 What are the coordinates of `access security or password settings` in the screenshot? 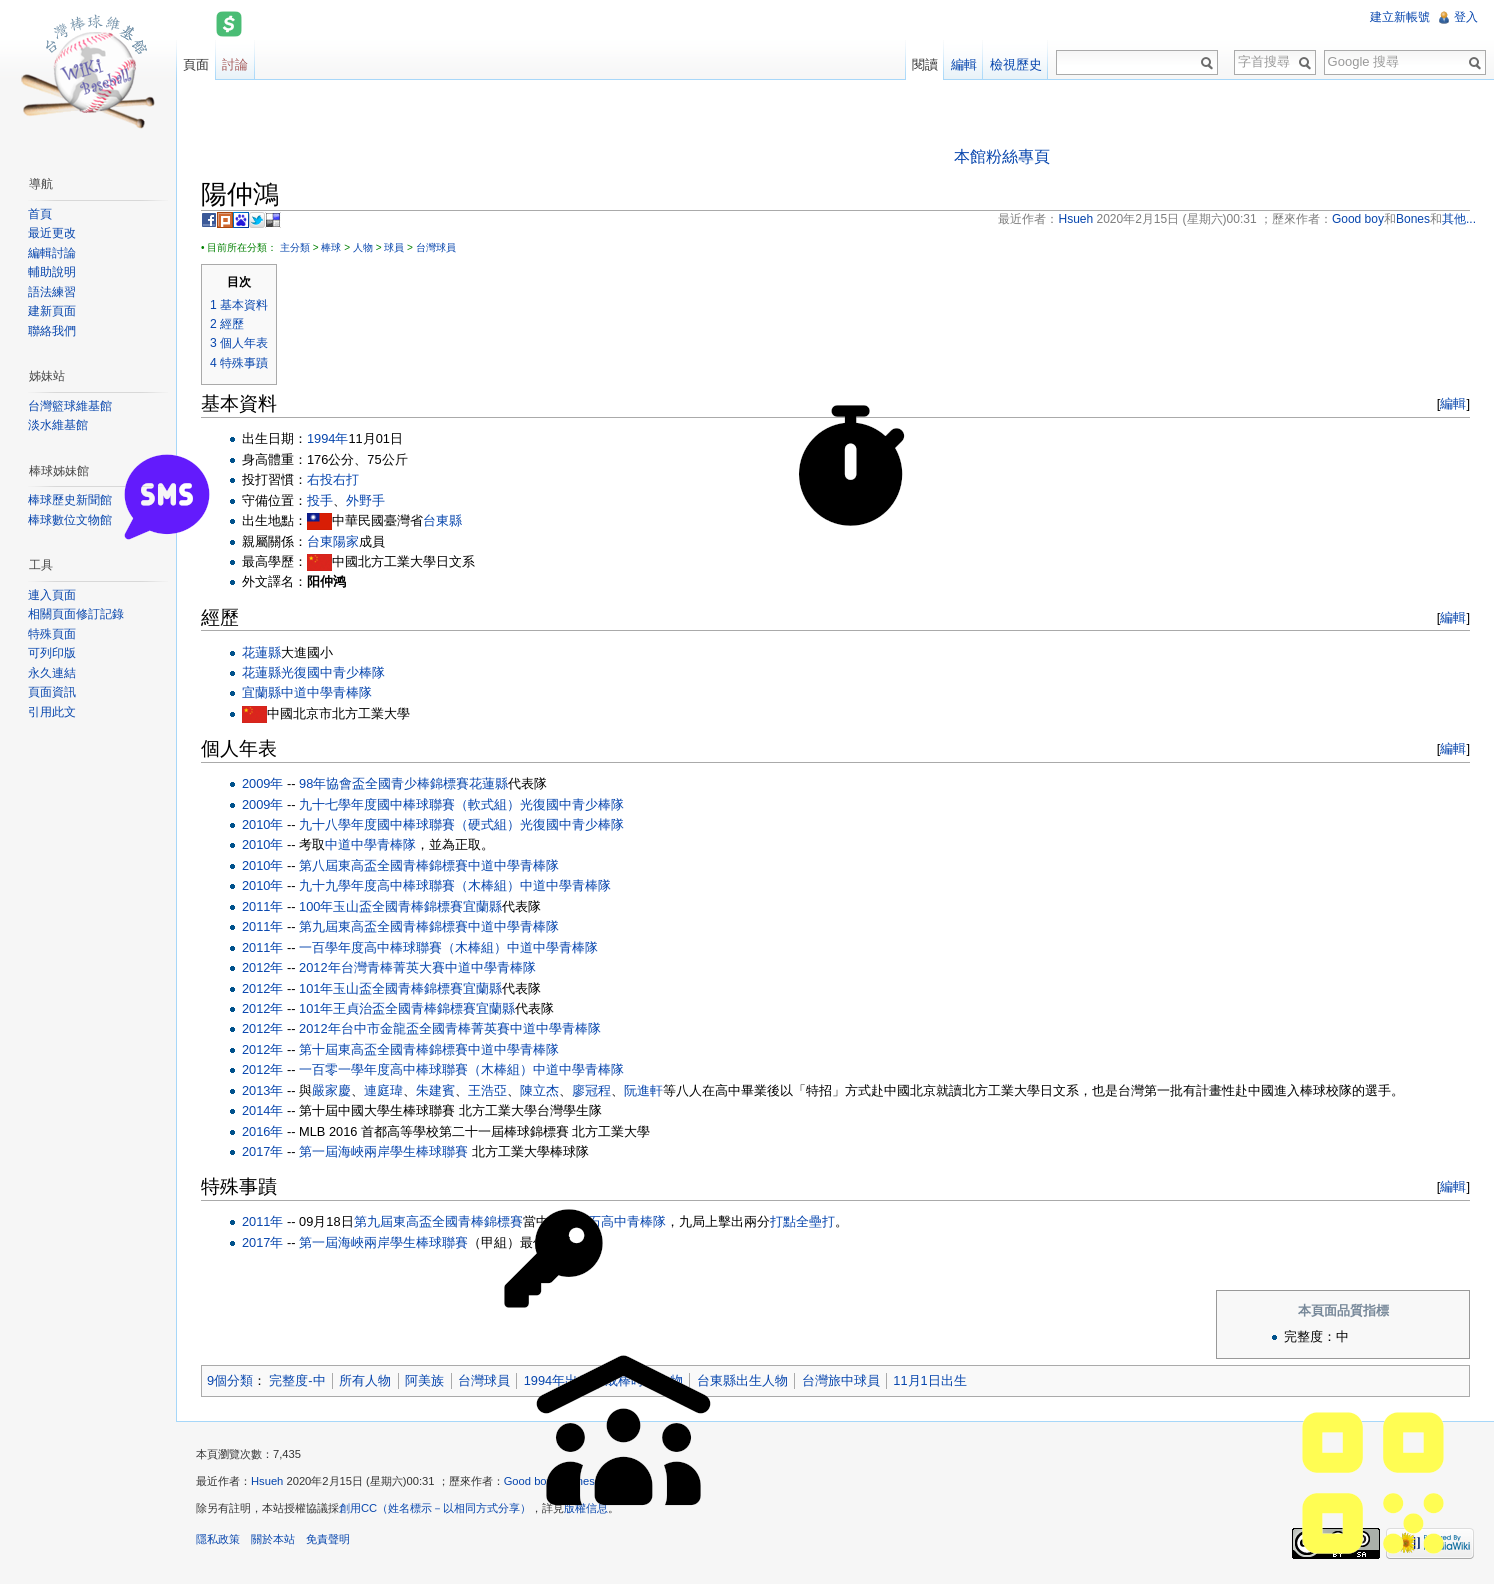 It's located at (553, 1258).